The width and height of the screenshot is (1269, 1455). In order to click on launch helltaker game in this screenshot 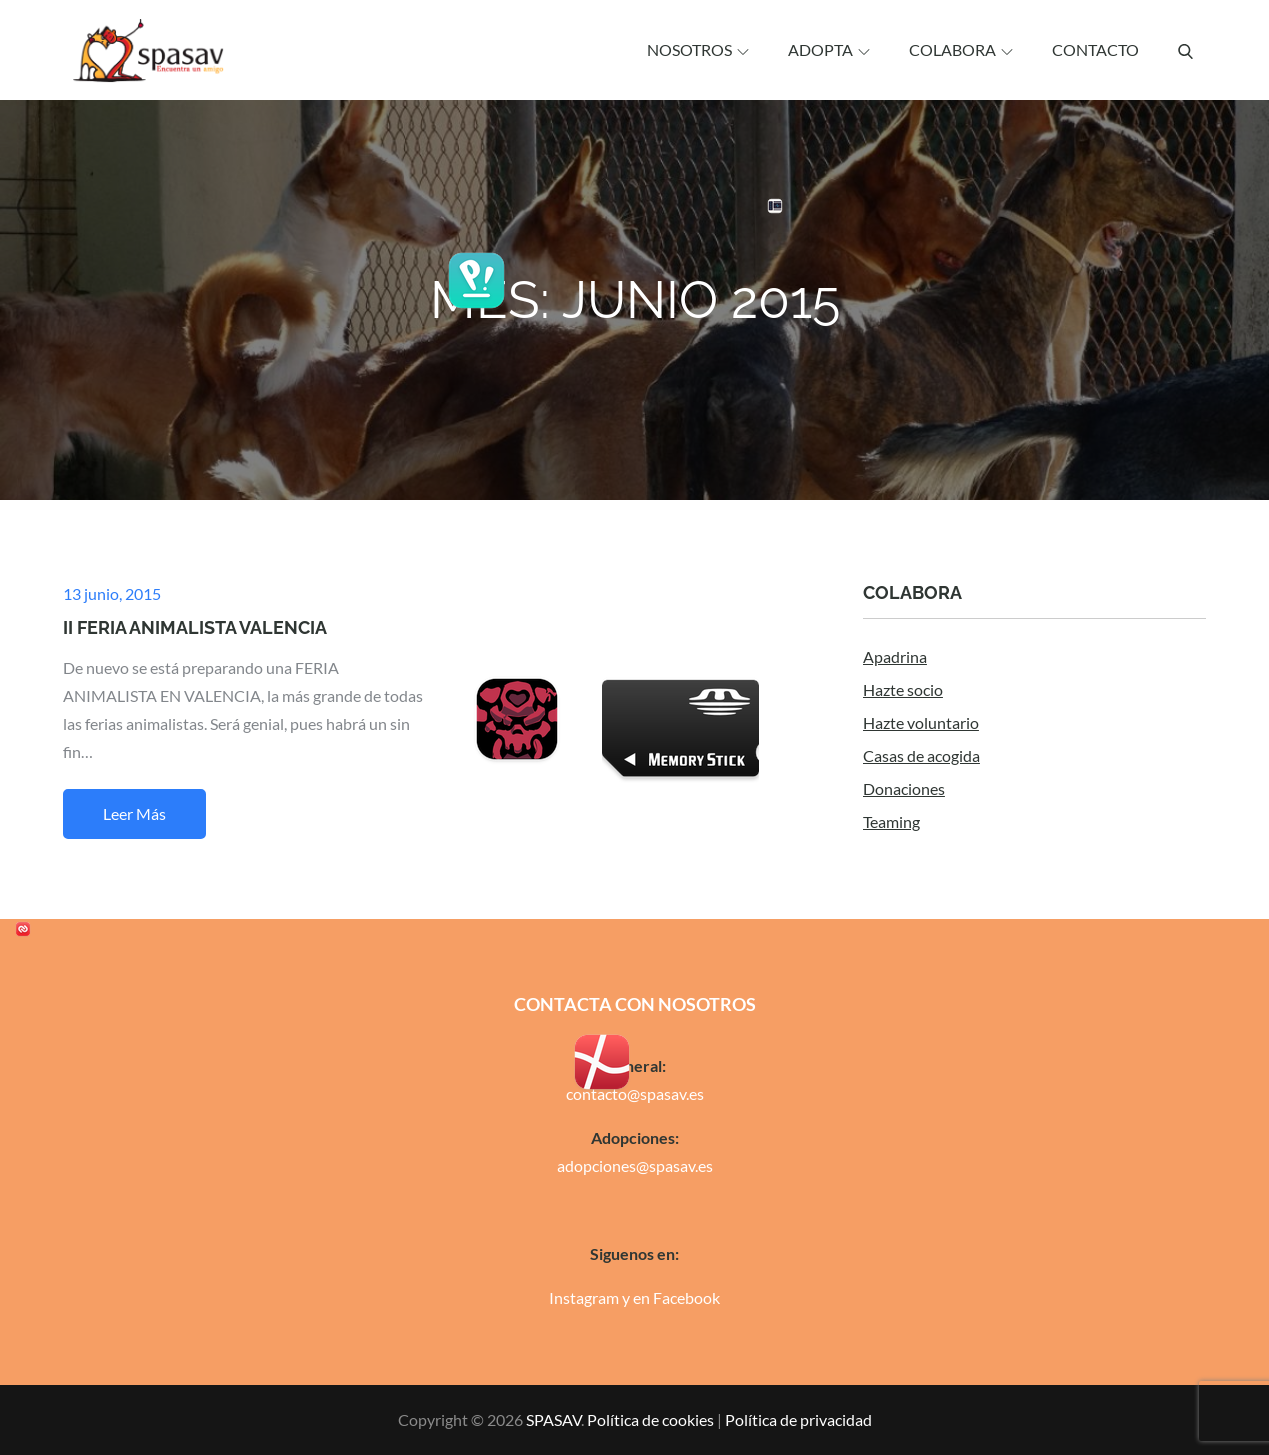, I will do `click(517, 719)`.